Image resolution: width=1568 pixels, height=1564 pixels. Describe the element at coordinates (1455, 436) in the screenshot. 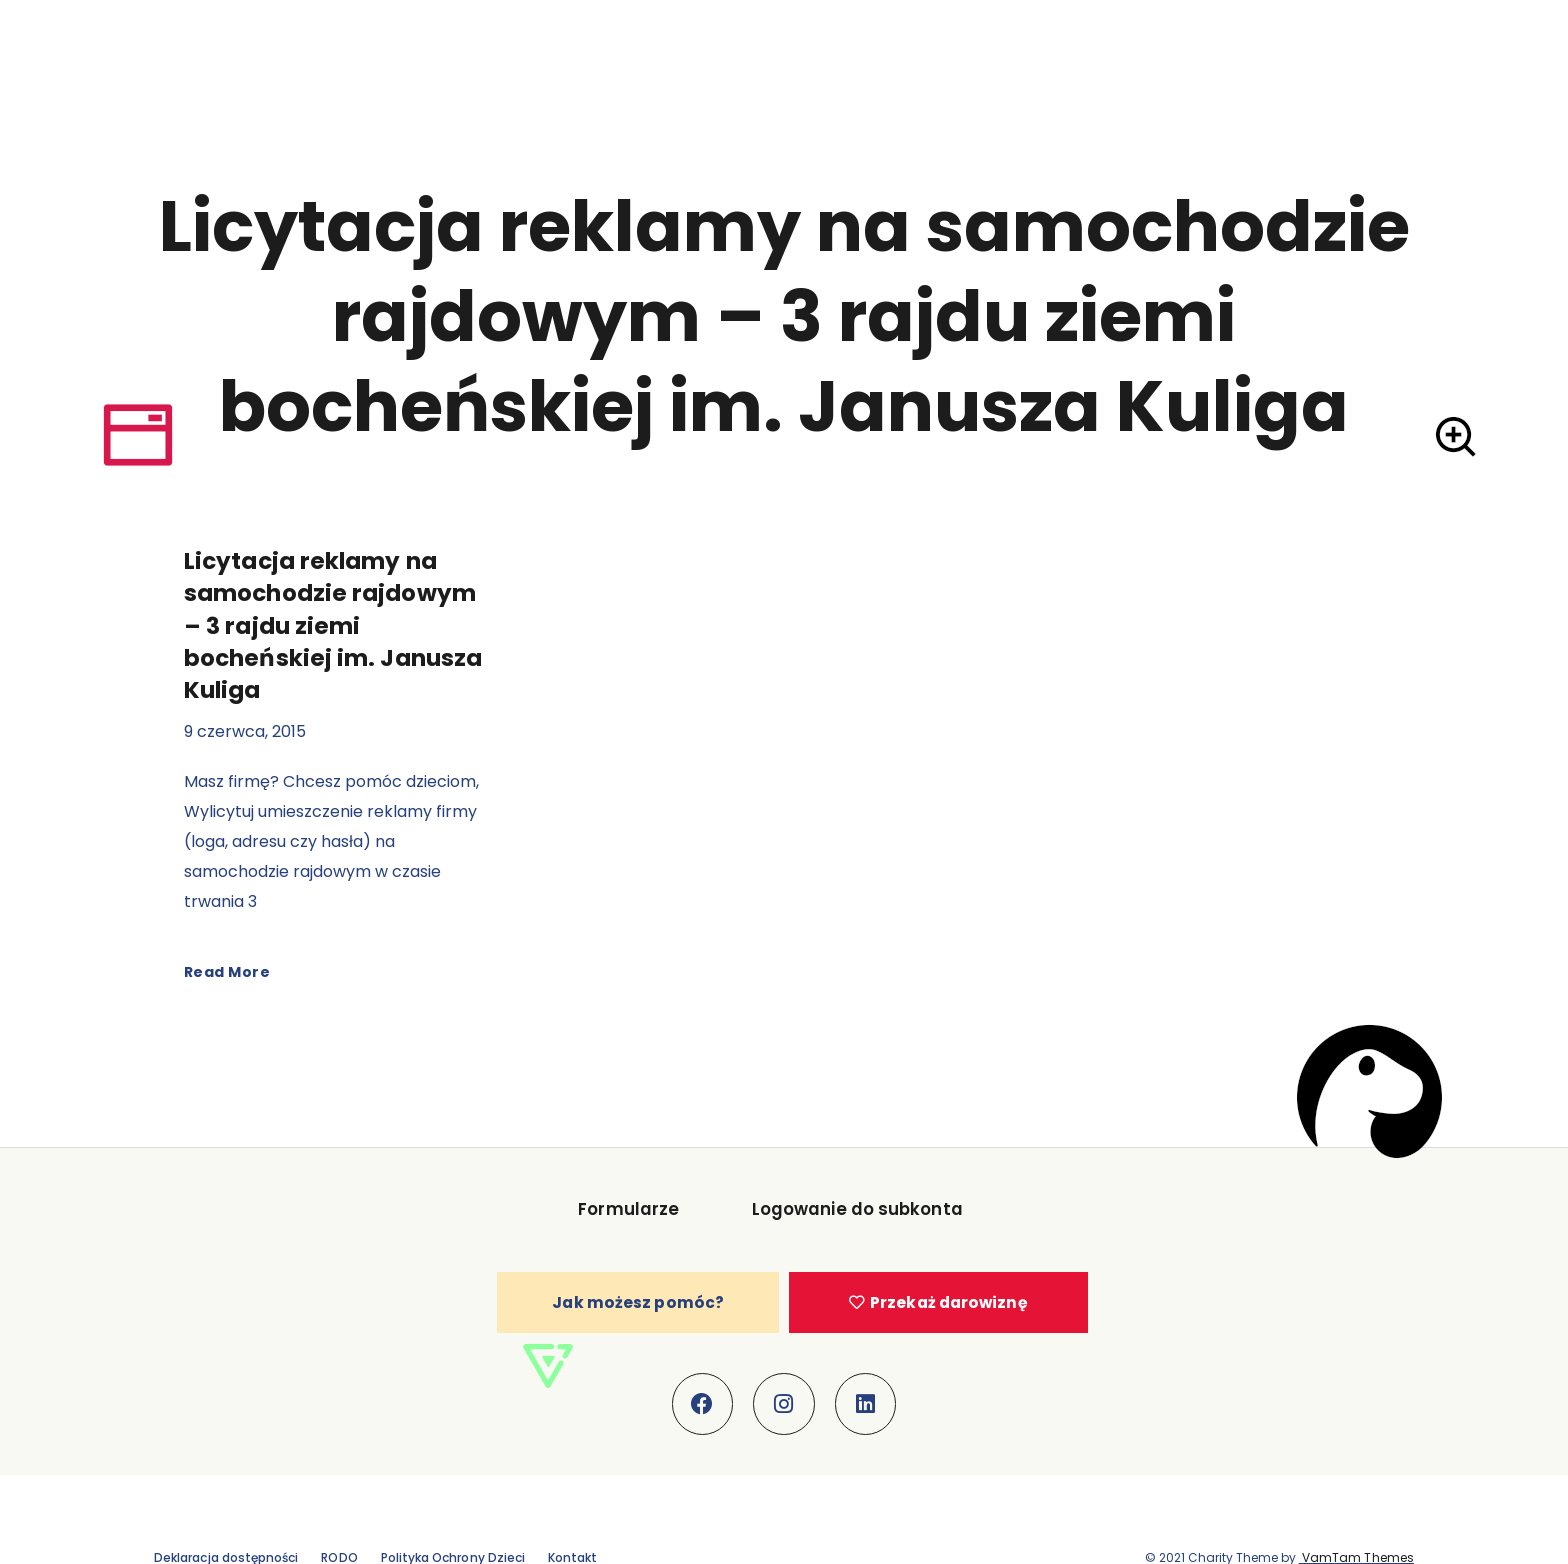

I see `zoom in on content` at that location.